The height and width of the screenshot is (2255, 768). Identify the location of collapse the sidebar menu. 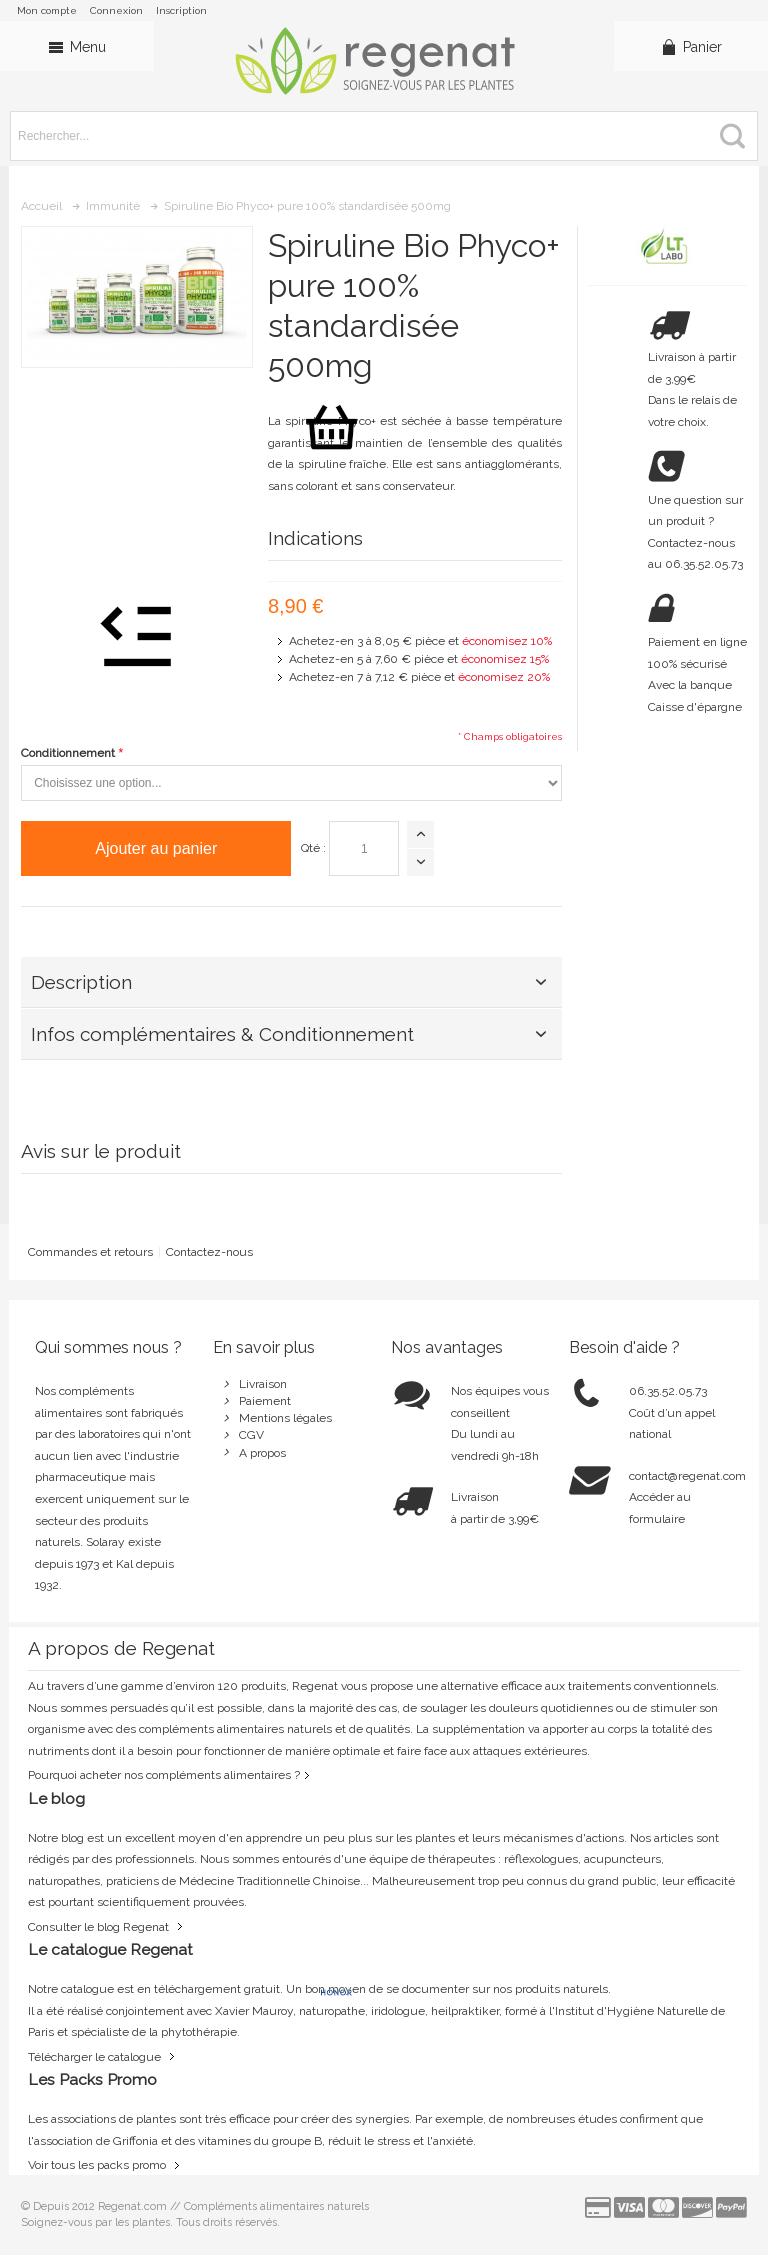
(137, 636).